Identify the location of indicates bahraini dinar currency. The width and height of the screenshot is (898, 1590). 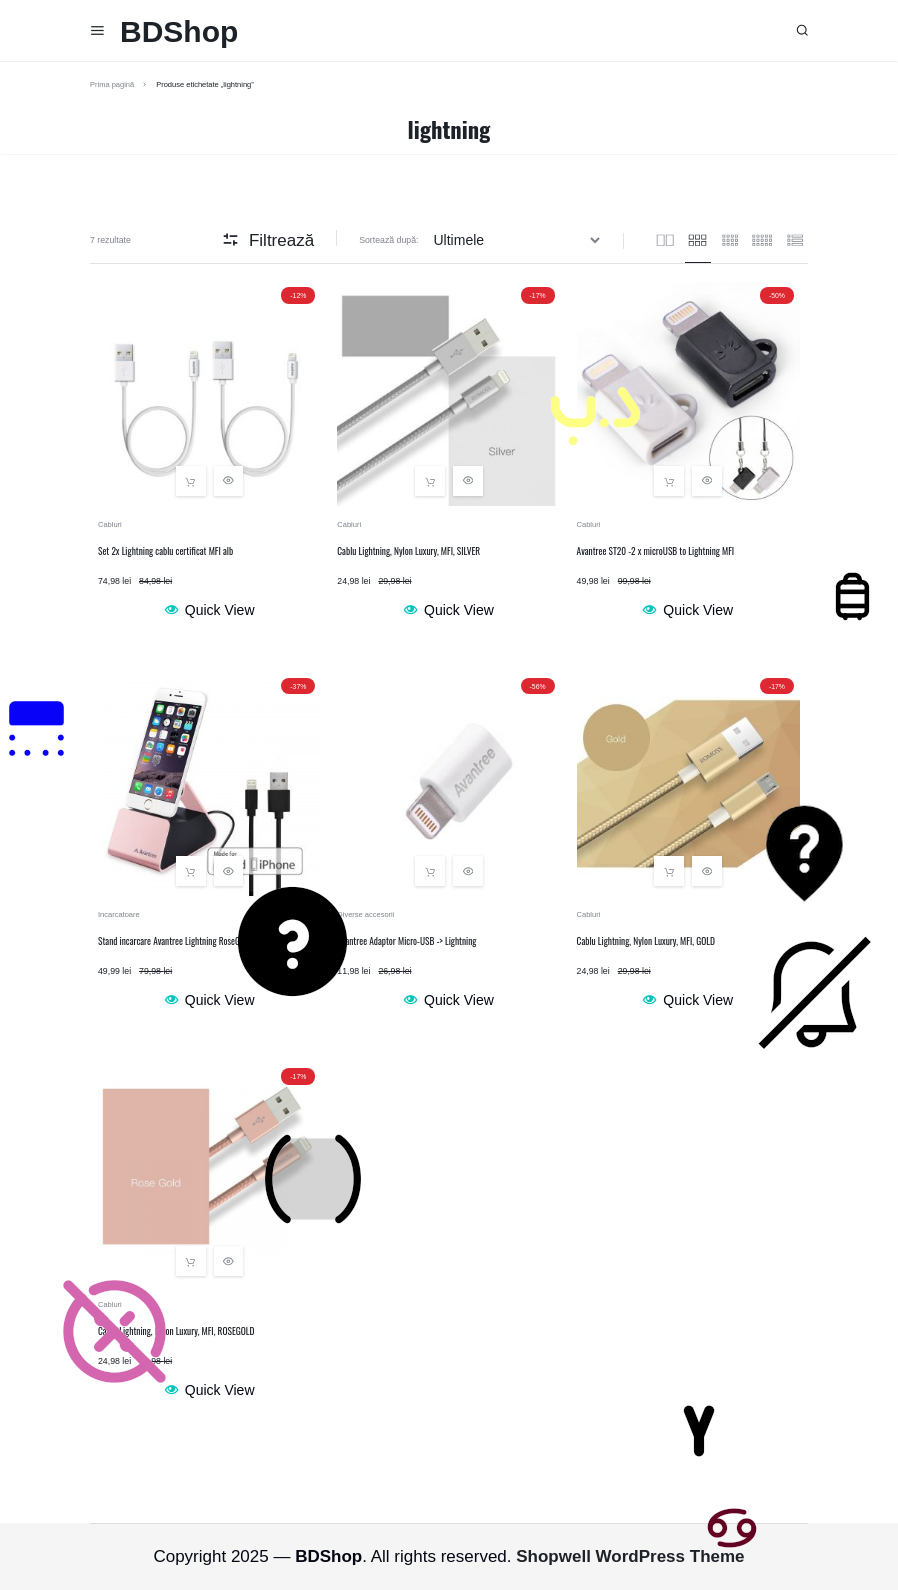
(595, 409).